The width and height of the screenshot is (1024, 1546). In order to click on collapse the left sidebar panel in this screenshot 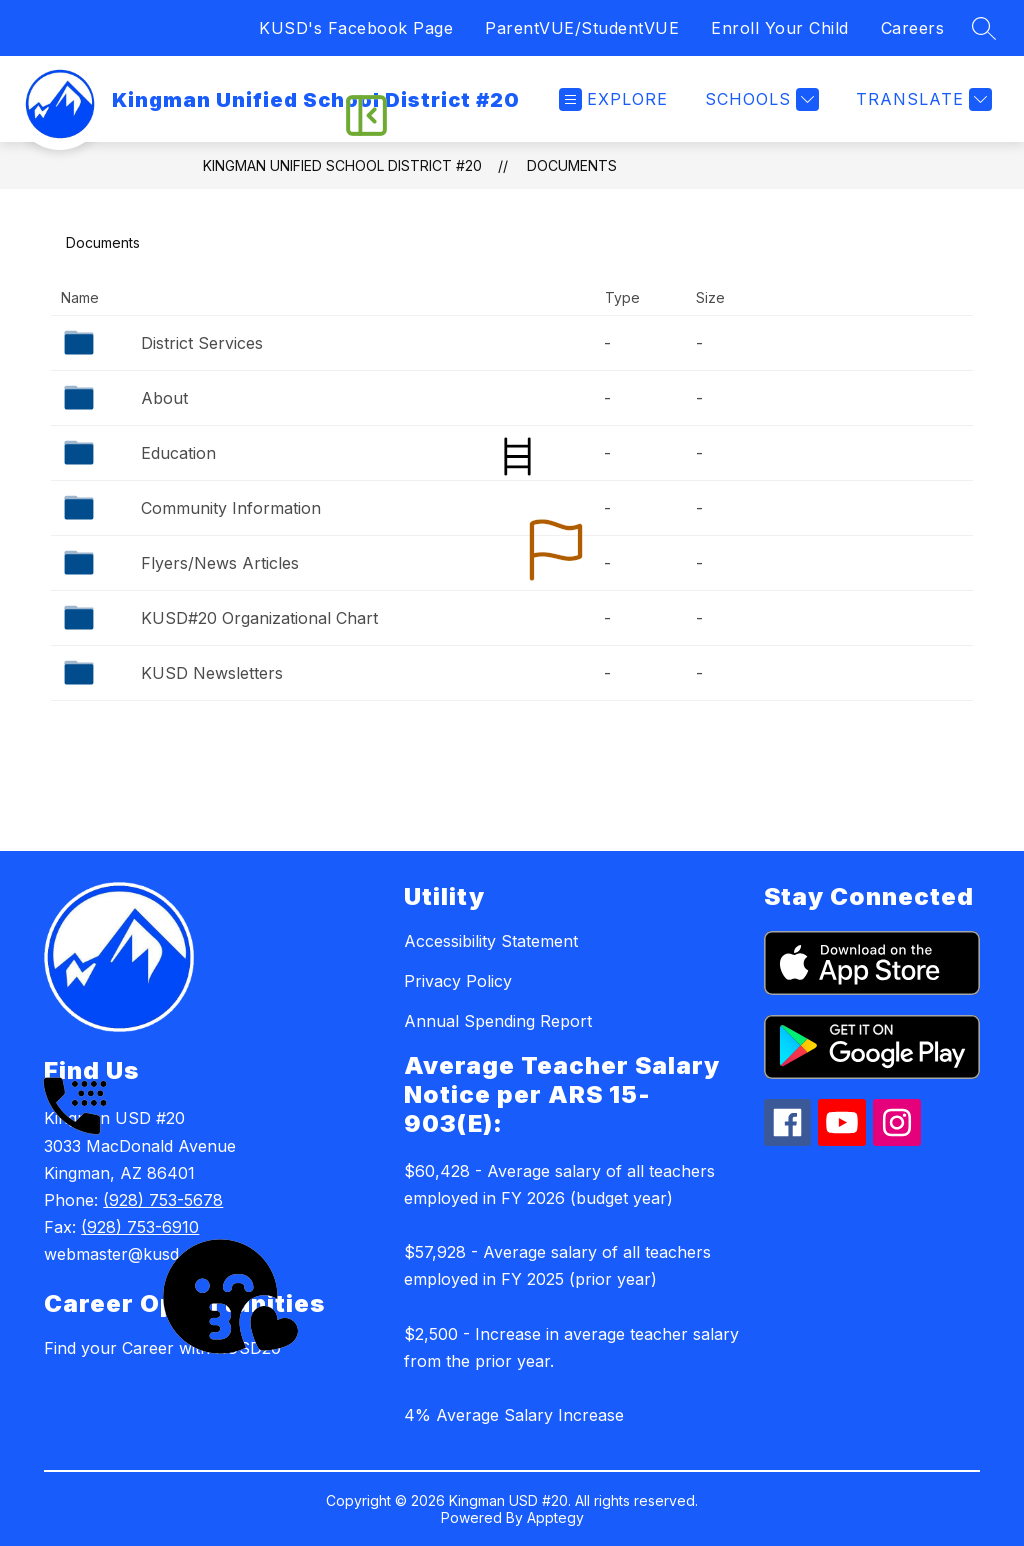, I will do `click(366, 115)`.